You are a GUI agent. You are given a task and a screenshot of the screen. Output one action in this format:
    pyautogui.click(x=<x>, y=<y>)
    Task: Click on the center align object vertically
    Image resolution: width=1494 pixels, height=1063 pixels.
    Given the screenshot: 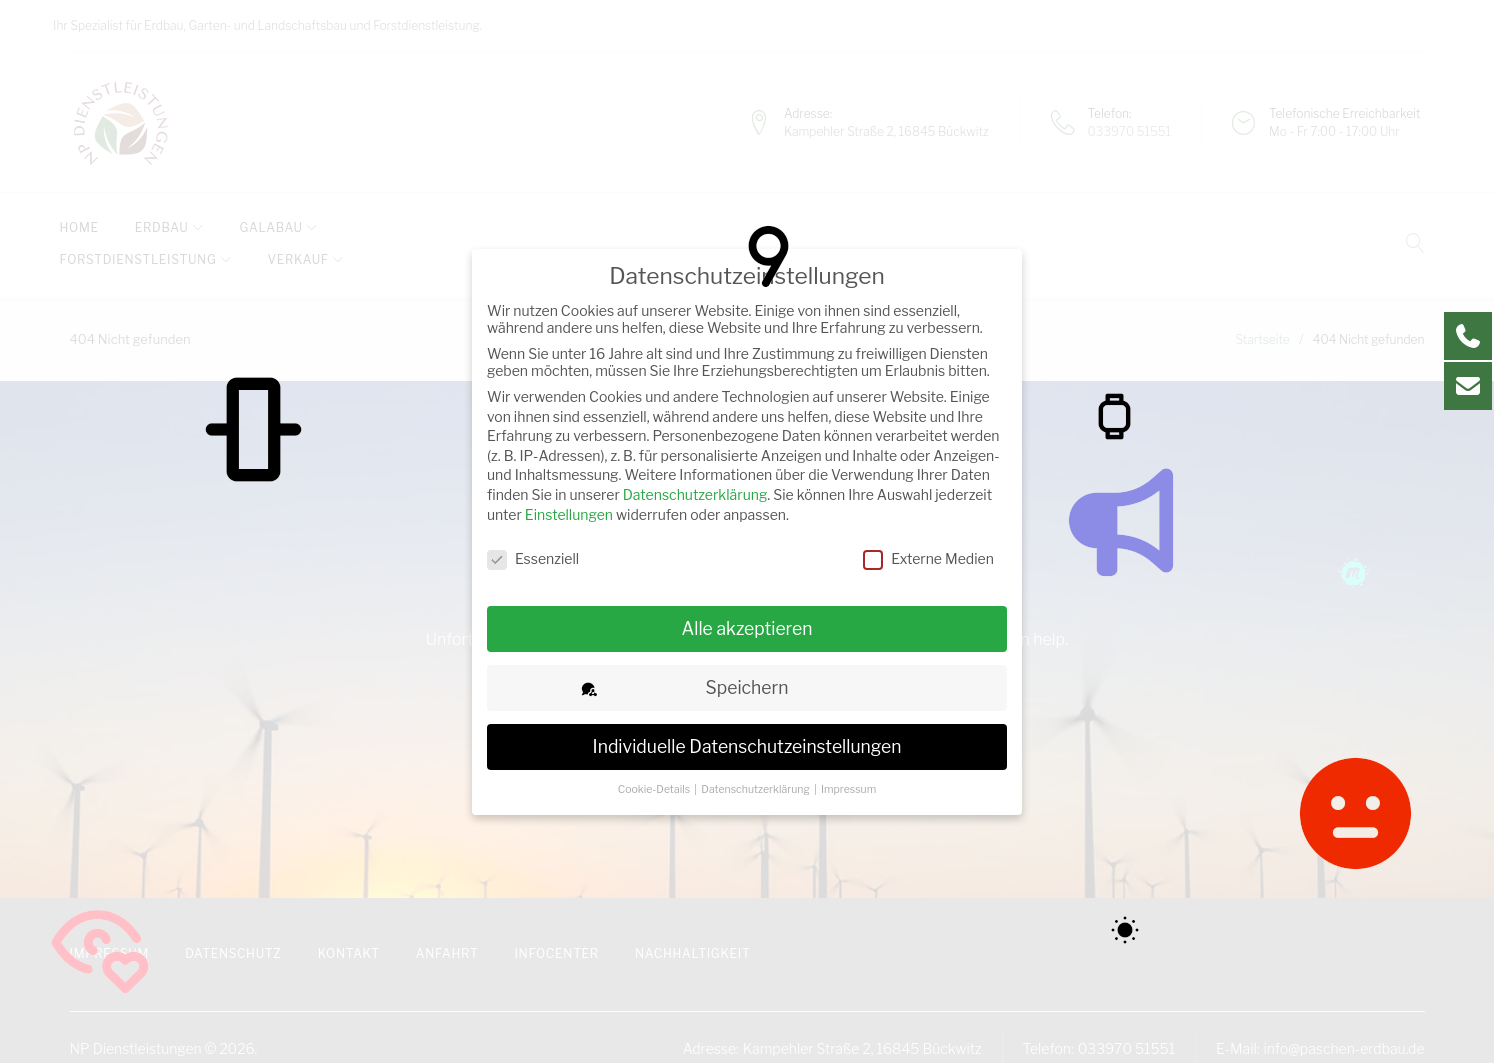 What is the action you would take?
    pyautogui.click(x=253, y=429)
    